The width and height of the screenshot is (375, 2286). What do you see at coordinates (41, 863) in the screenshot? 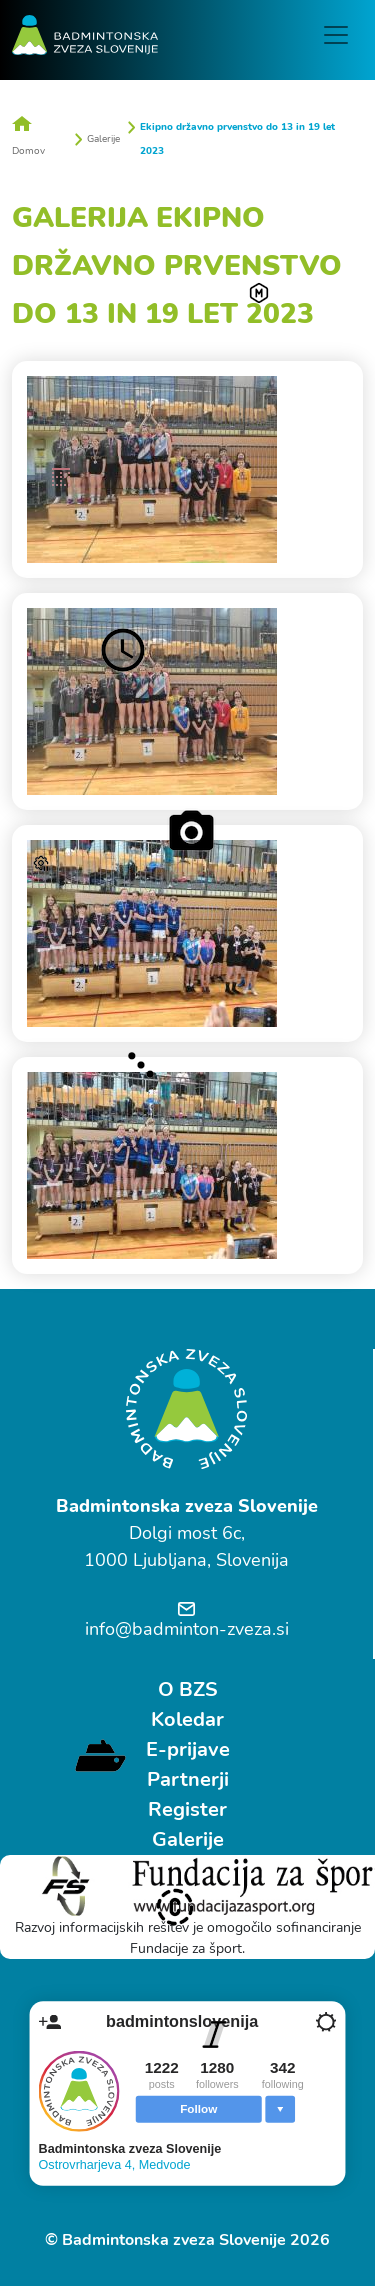
I see `pause settings synchronization` at bounding box center [41, 863].